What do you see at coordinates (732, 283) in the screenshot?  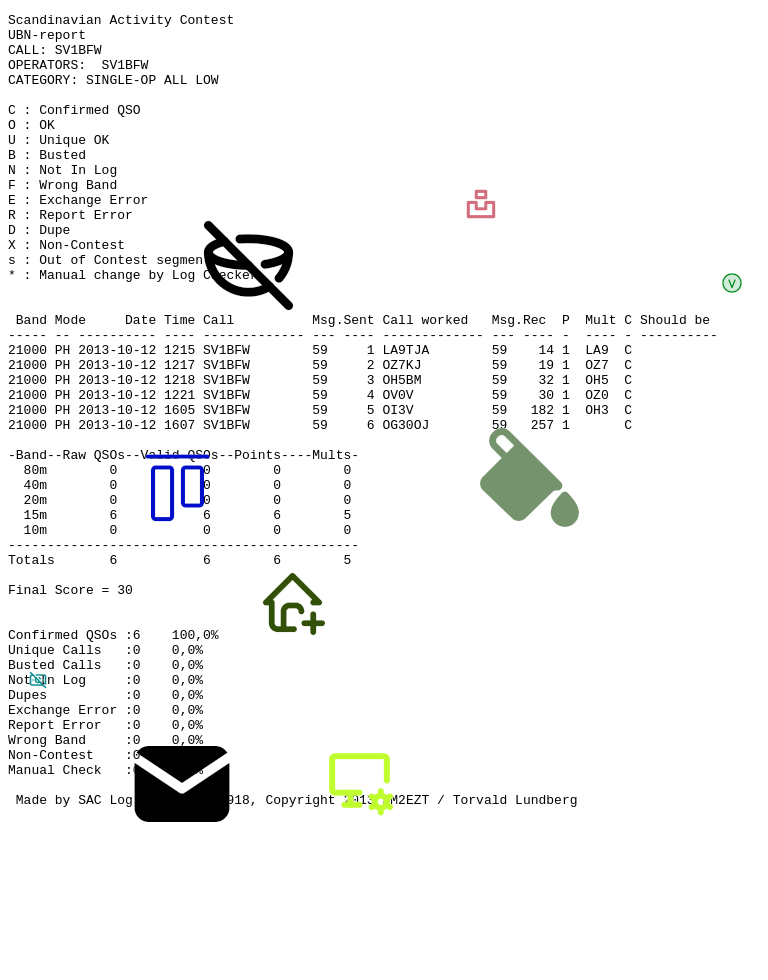 I see `indicates an item or option labeled "V"` at bounding box center [732, 283].